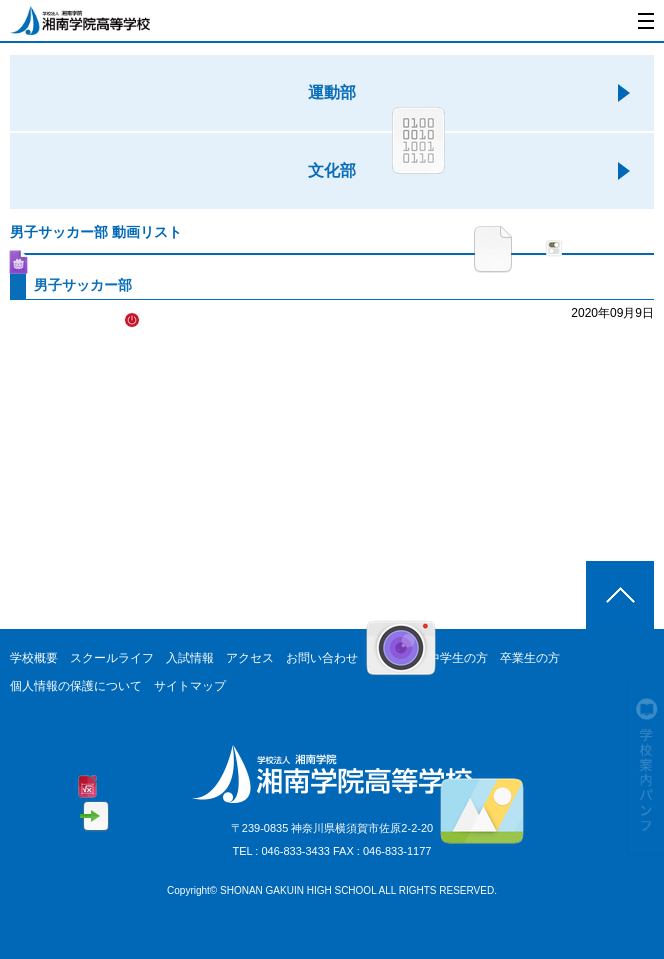 The width and height of the screenshot is (664, 959). I want to click on import a document or file, so click(96, 816).